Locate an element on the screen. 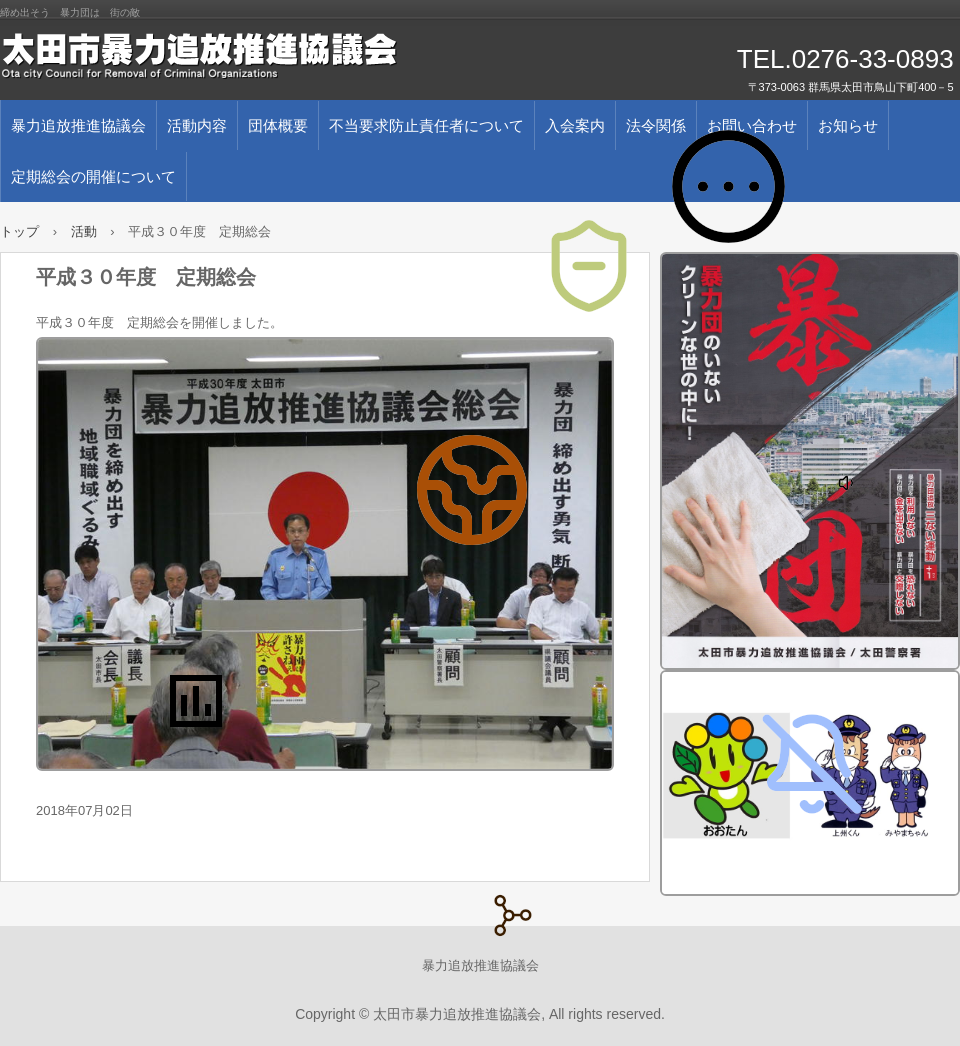  mute notifications is located at coordinates (812, 764).